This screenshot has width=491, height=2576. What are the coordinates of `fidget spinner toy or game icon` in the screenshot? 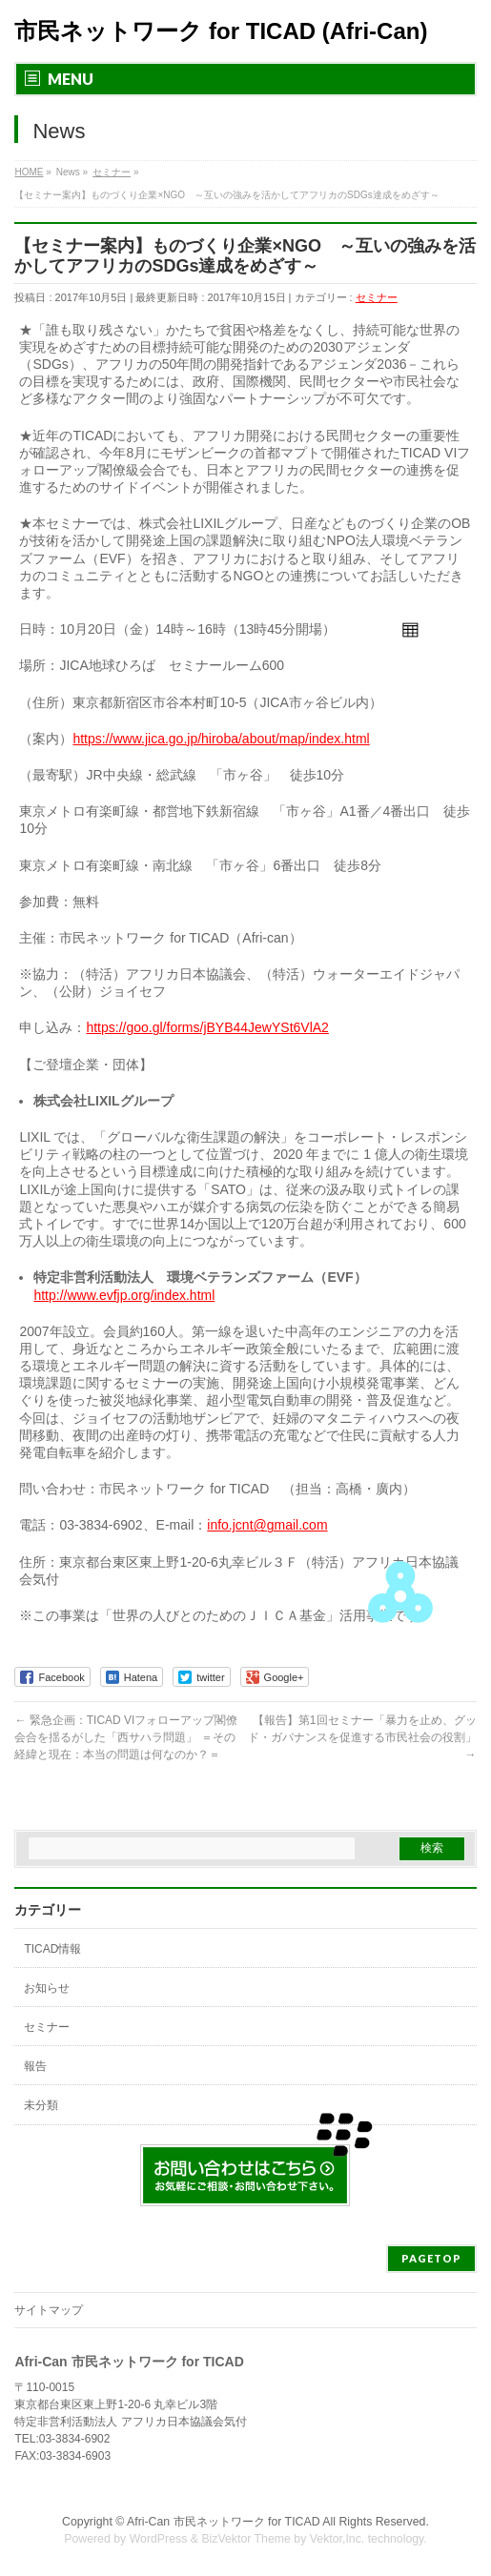 It's located at (400, 1596).